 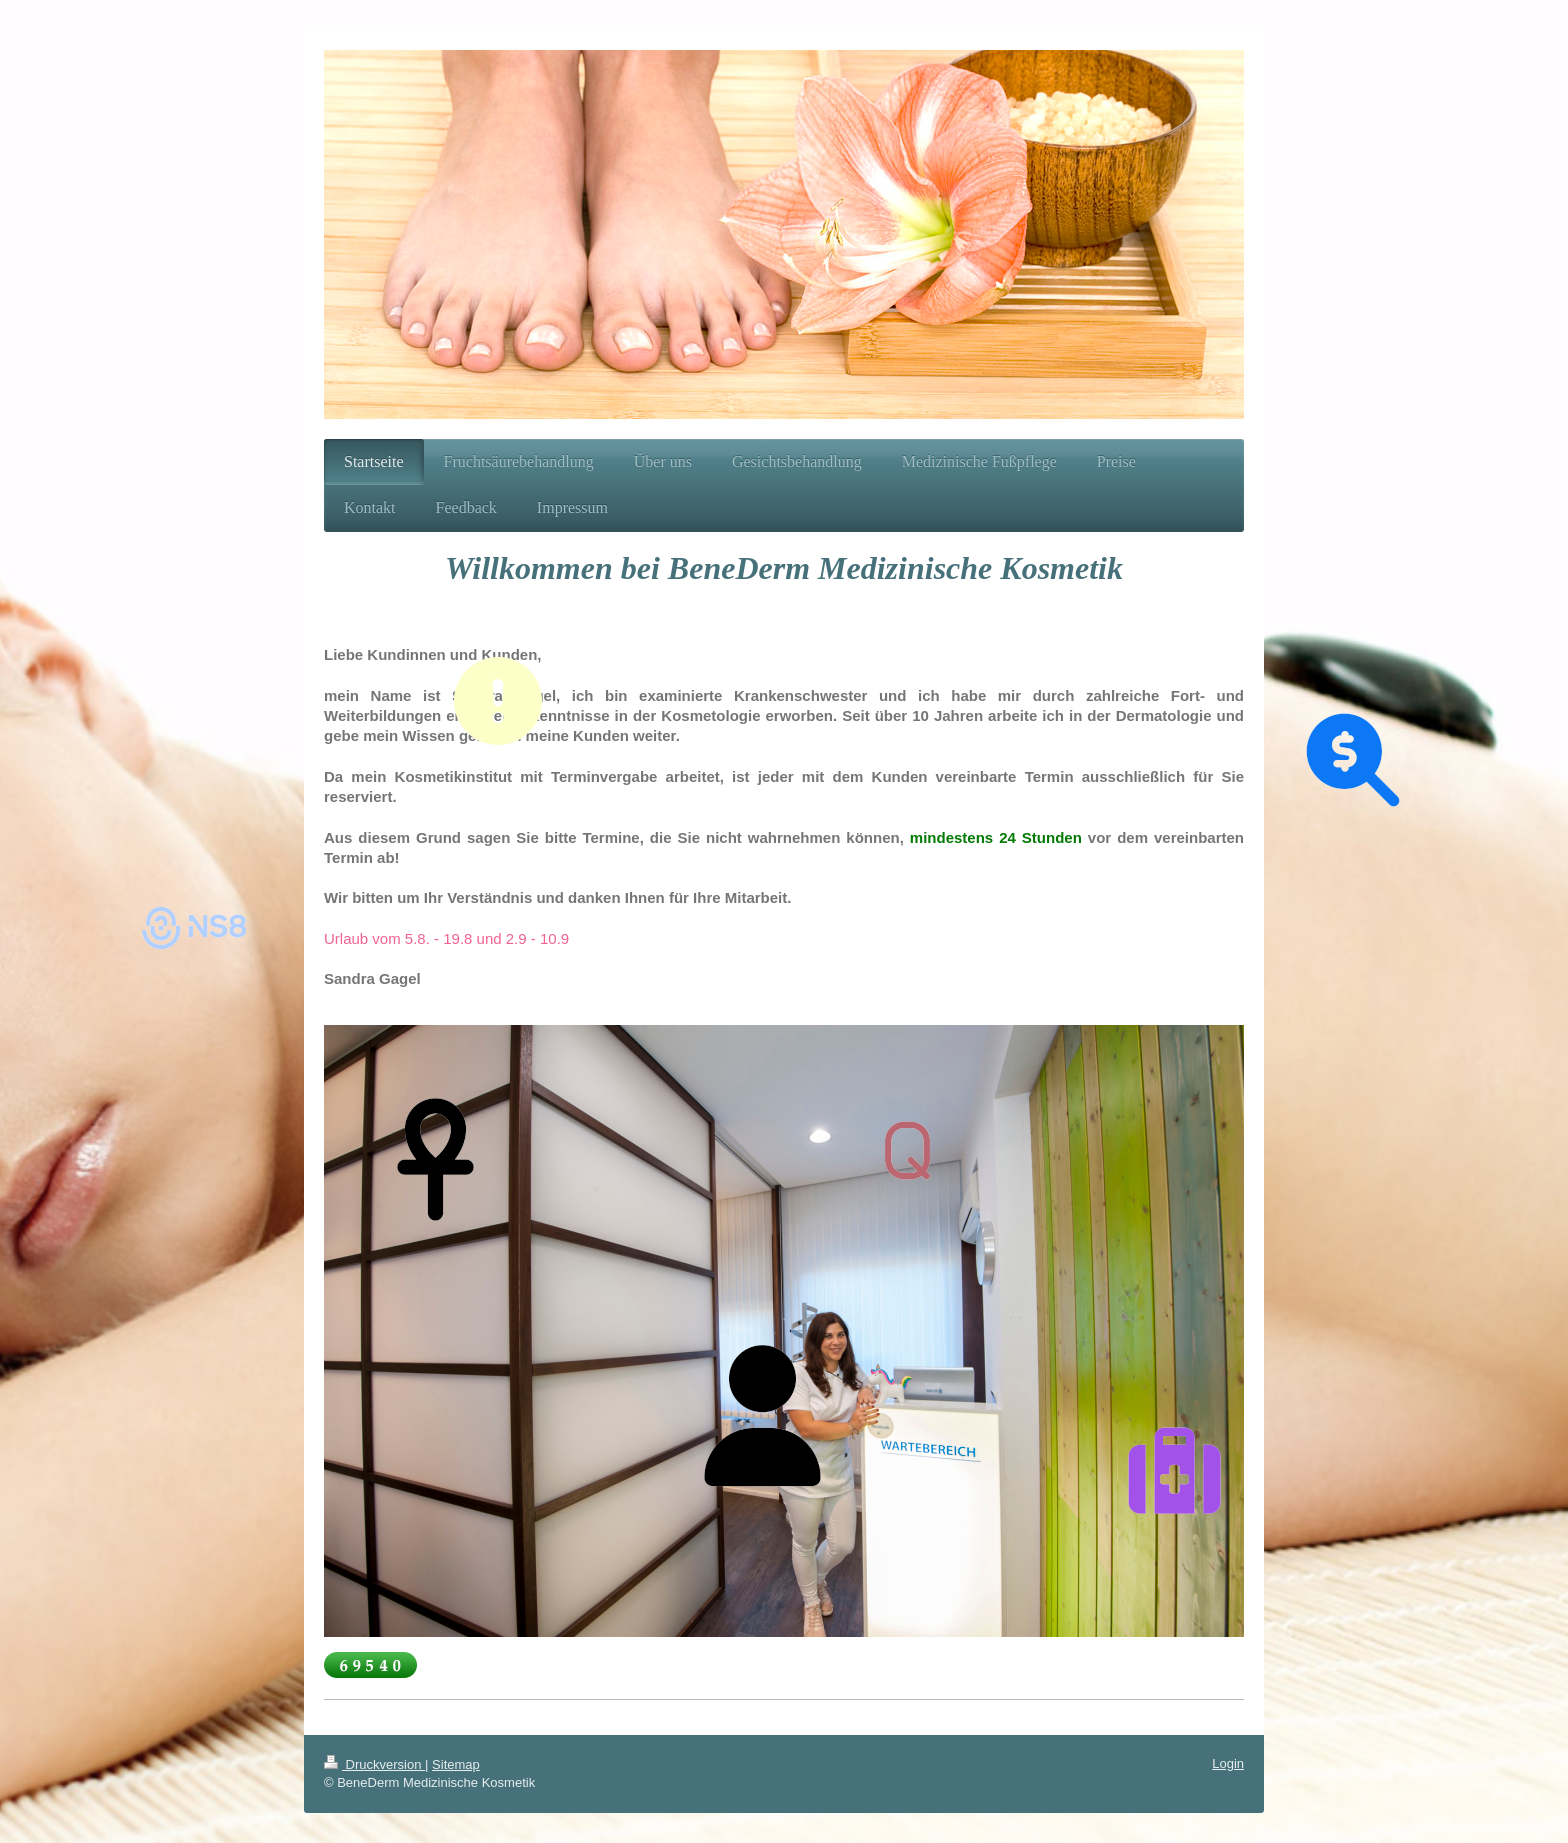 I want to click on indicates a warning or alert requiring attention, so click(x=498, y=701).